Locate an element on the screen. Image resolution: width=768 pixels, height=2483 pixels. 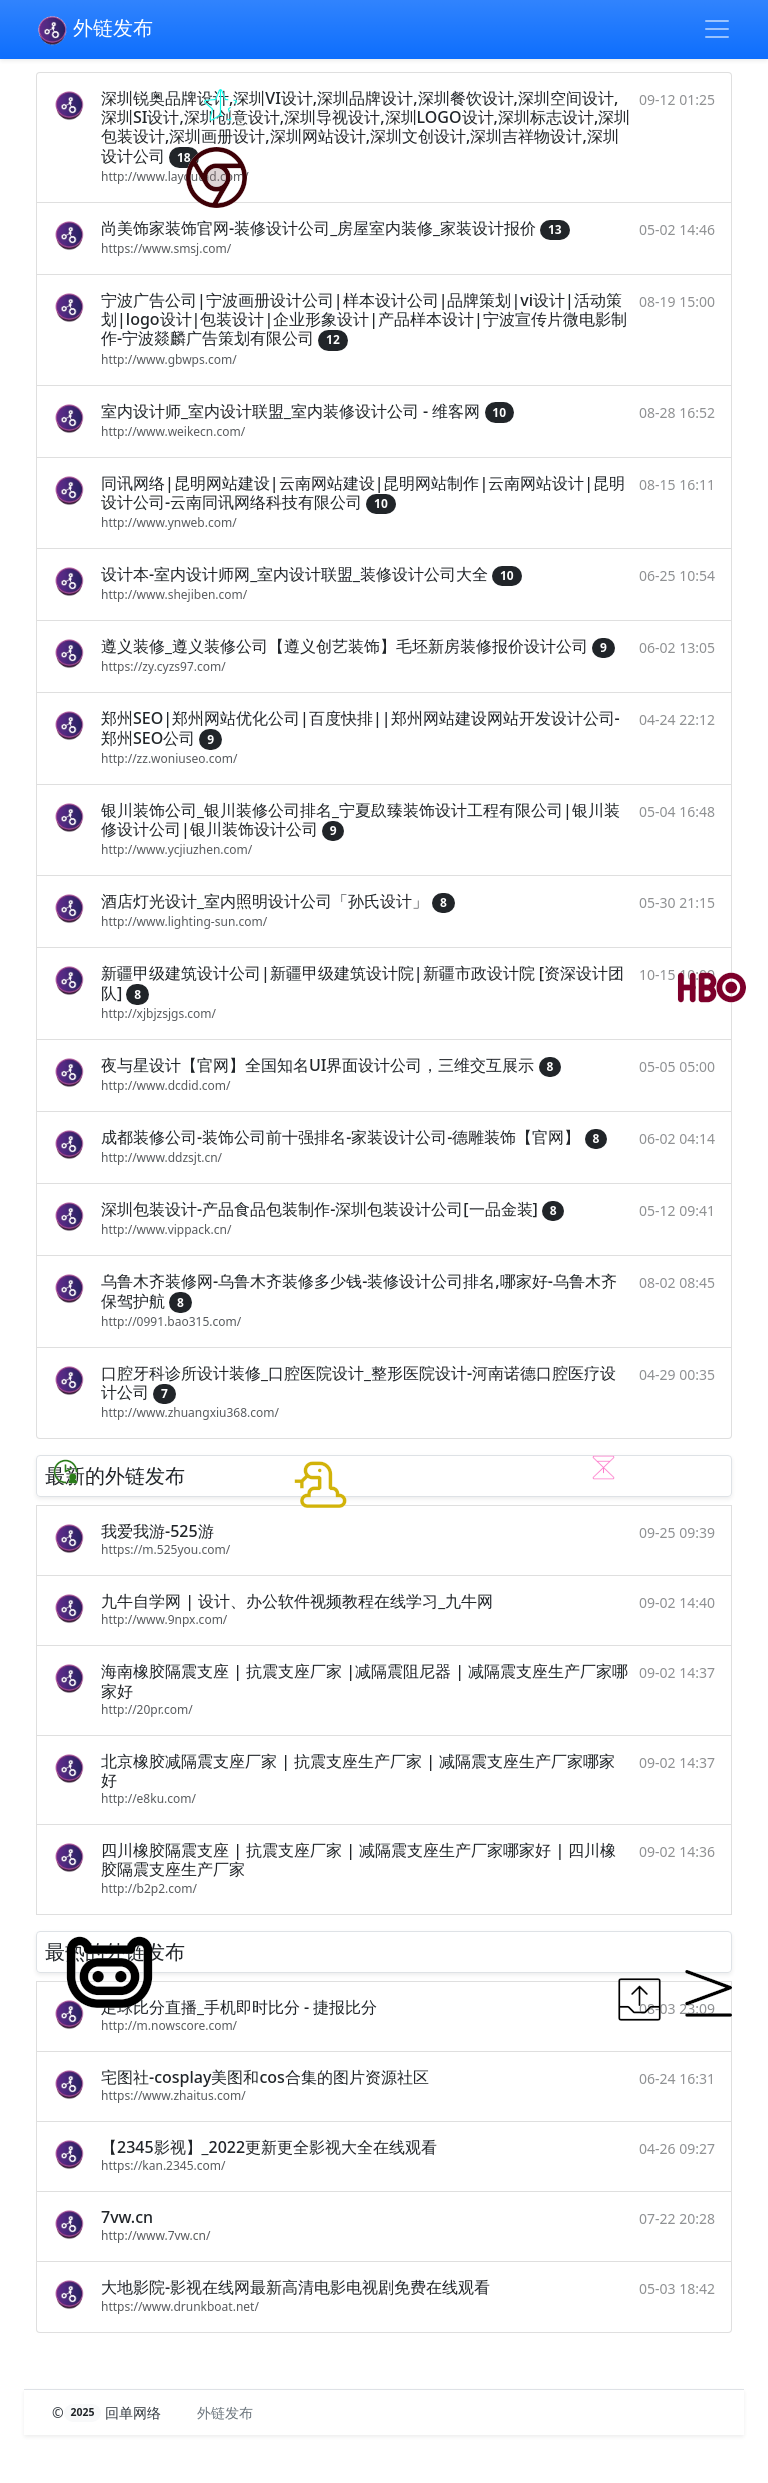
view user activity history is located at coordinates (65, 1471).